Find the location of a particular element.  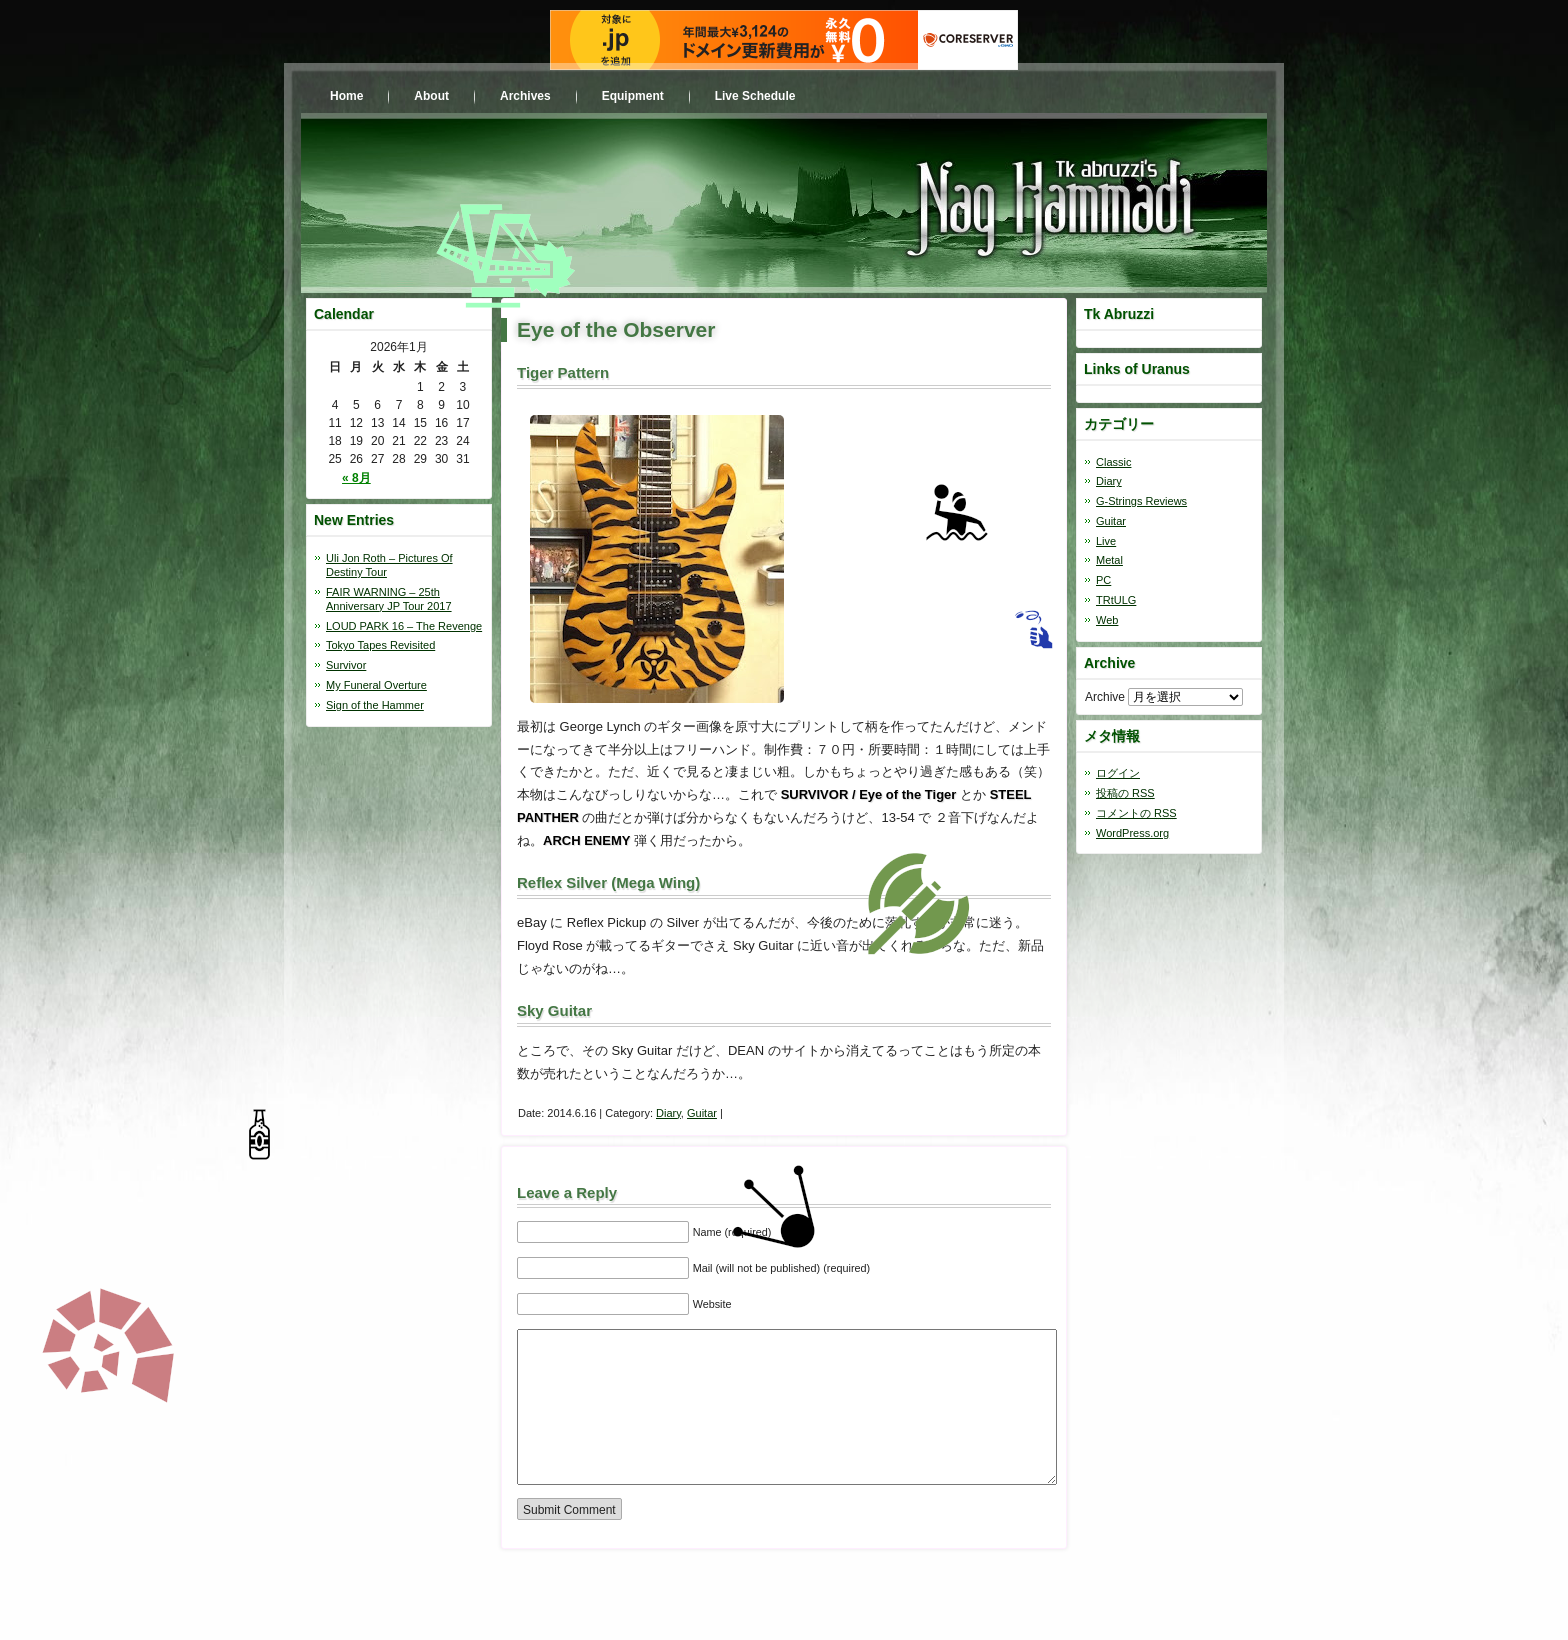

browse beer or beverage options is located at coordinates (259, 1134).